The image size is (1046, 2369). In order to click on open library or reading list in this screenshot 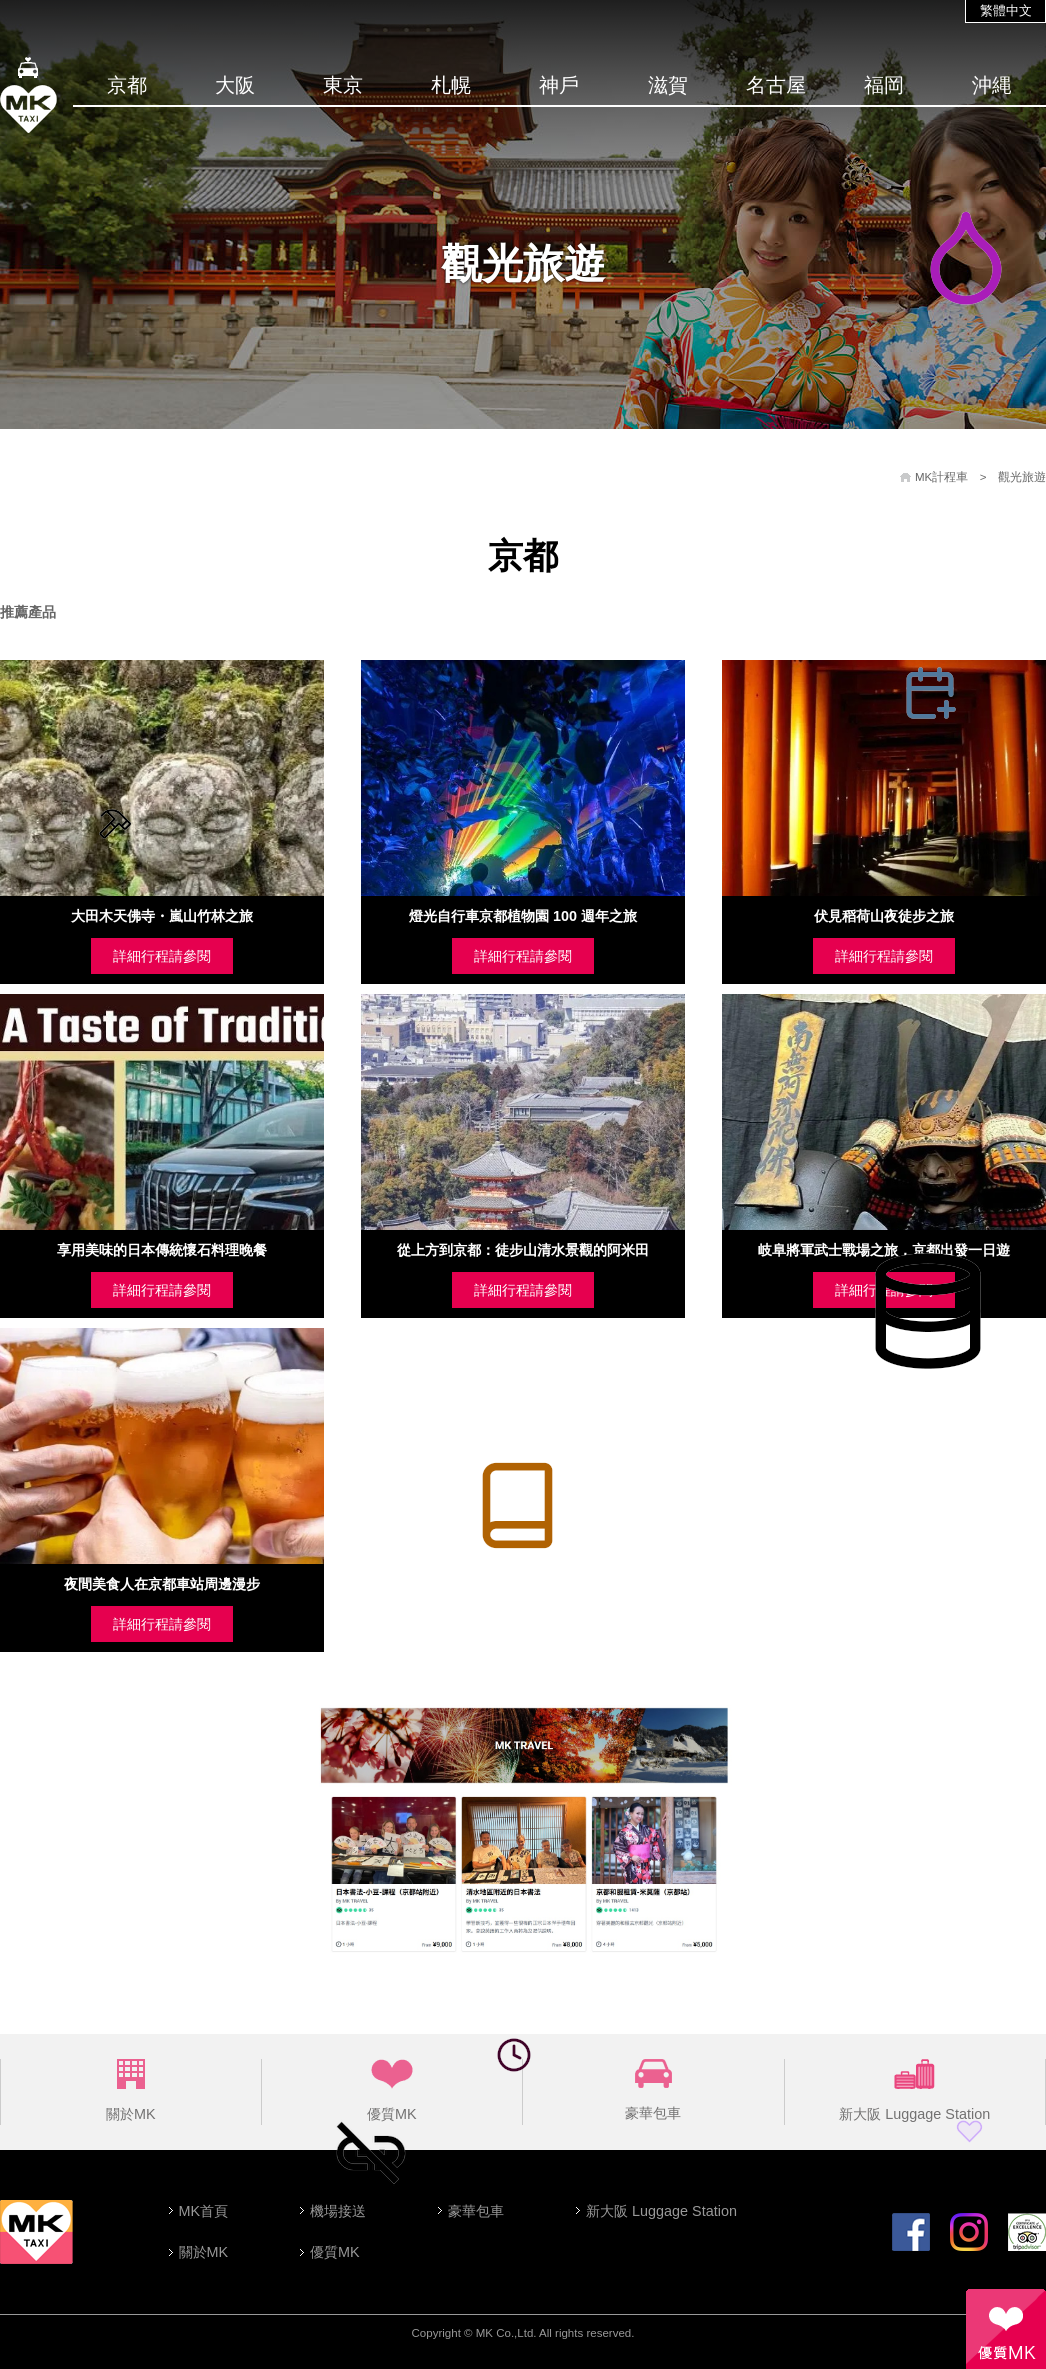, I will do `click(517, 1505)`.